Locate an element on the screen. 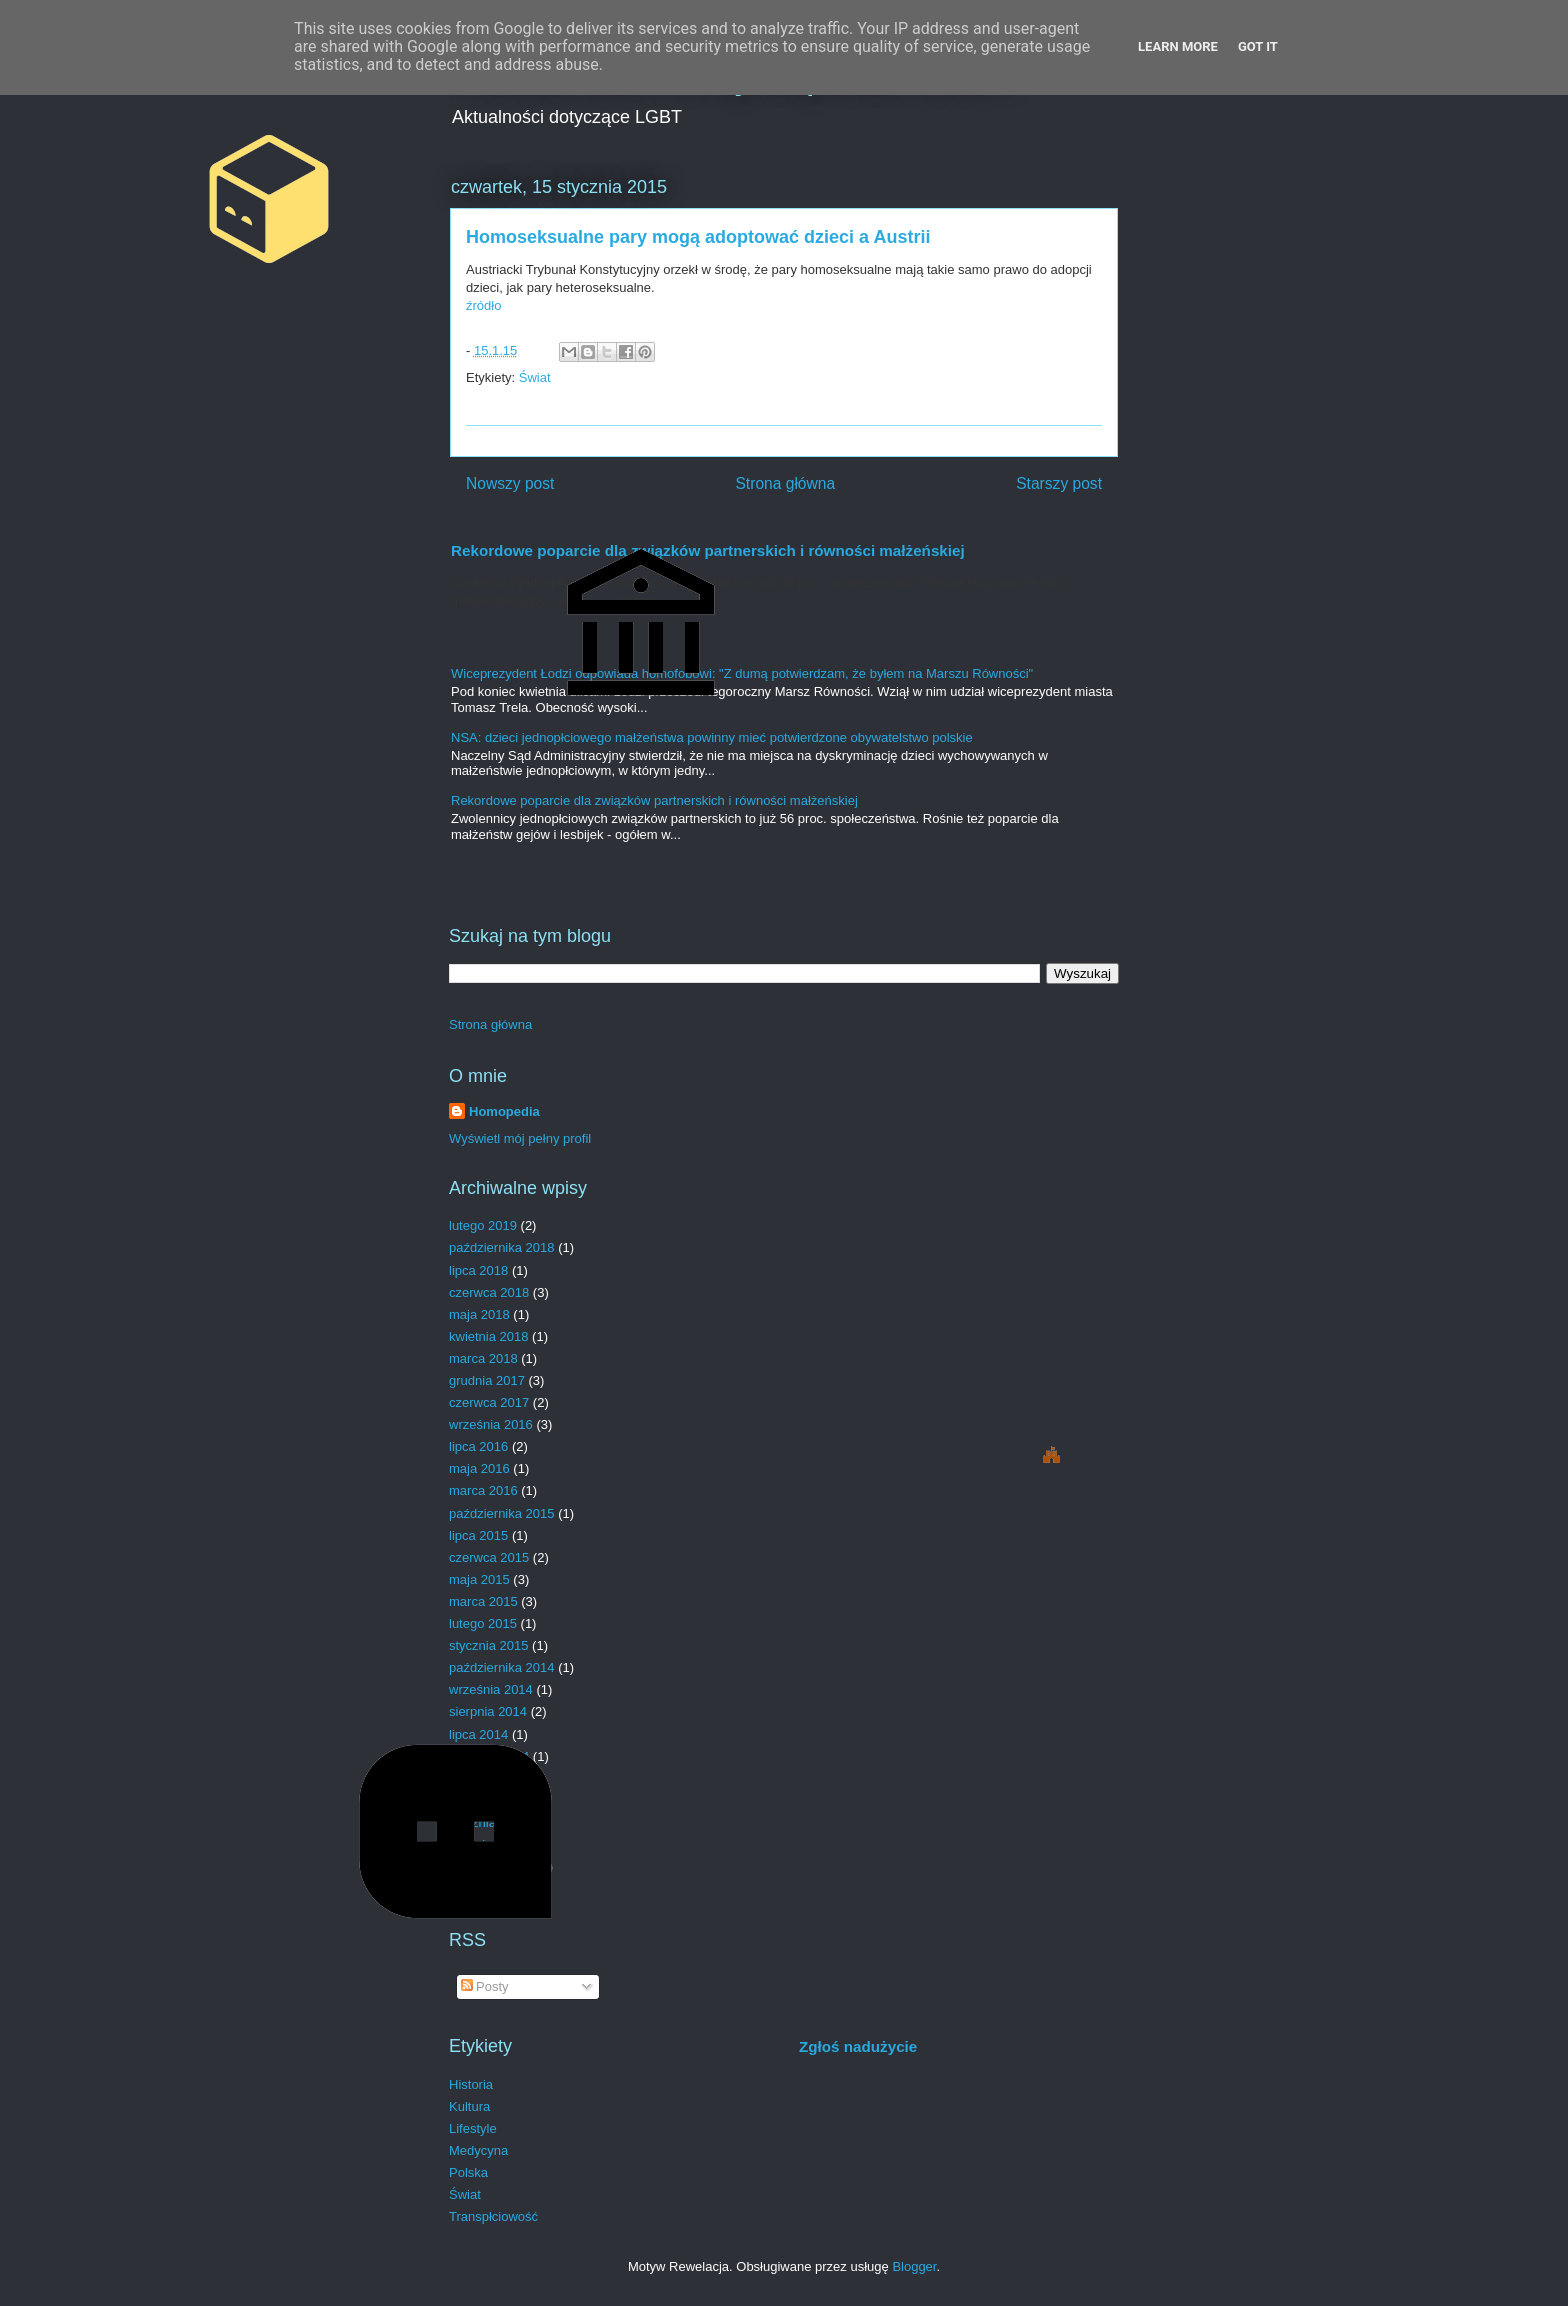  fort awesome brand logo is located at coordinates (1051, 1454).